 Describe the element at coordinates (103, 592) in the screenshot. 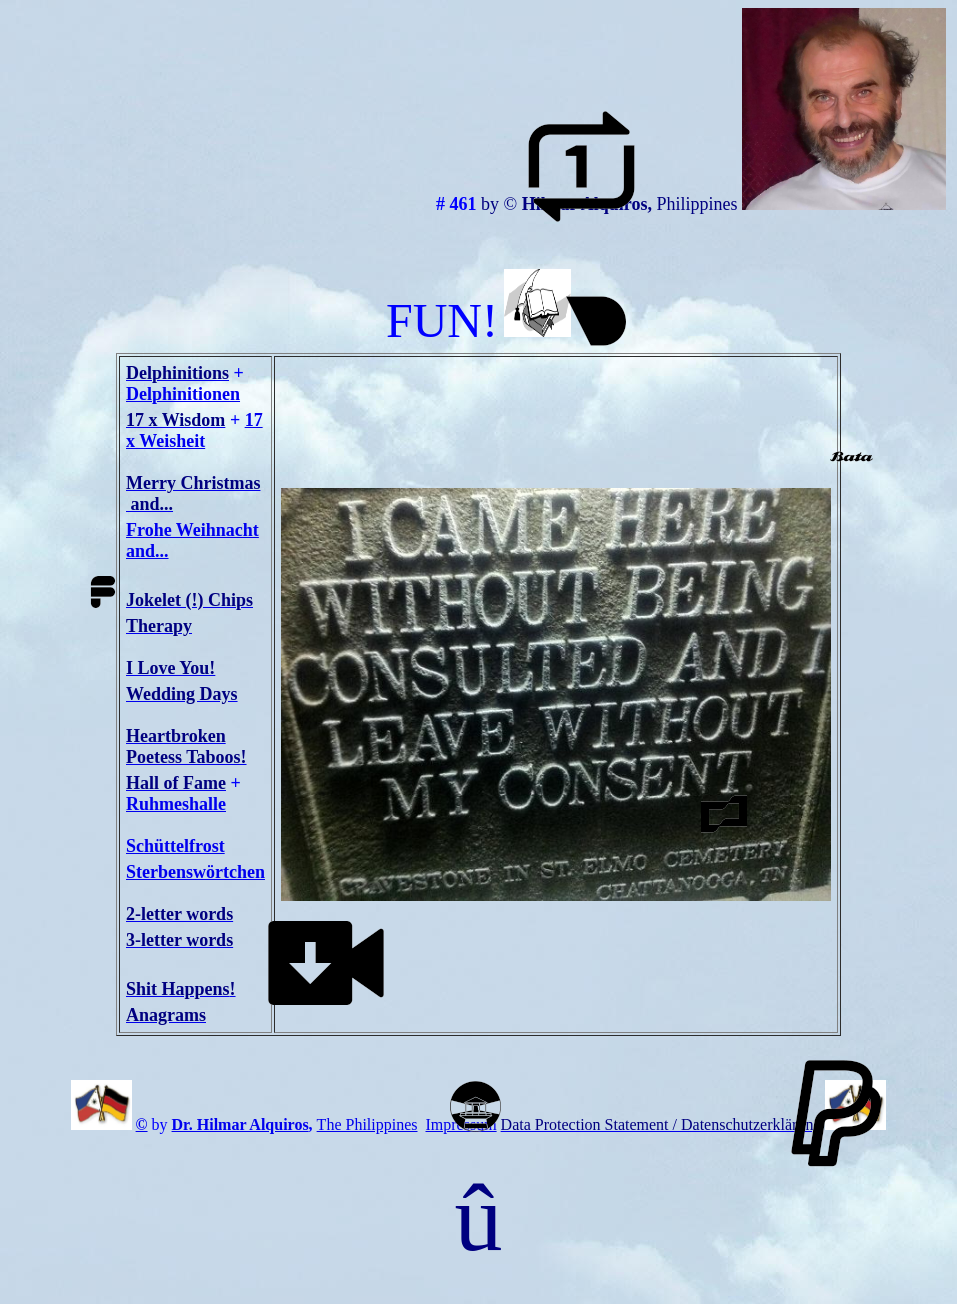

I see `formbricks logo` at that location.